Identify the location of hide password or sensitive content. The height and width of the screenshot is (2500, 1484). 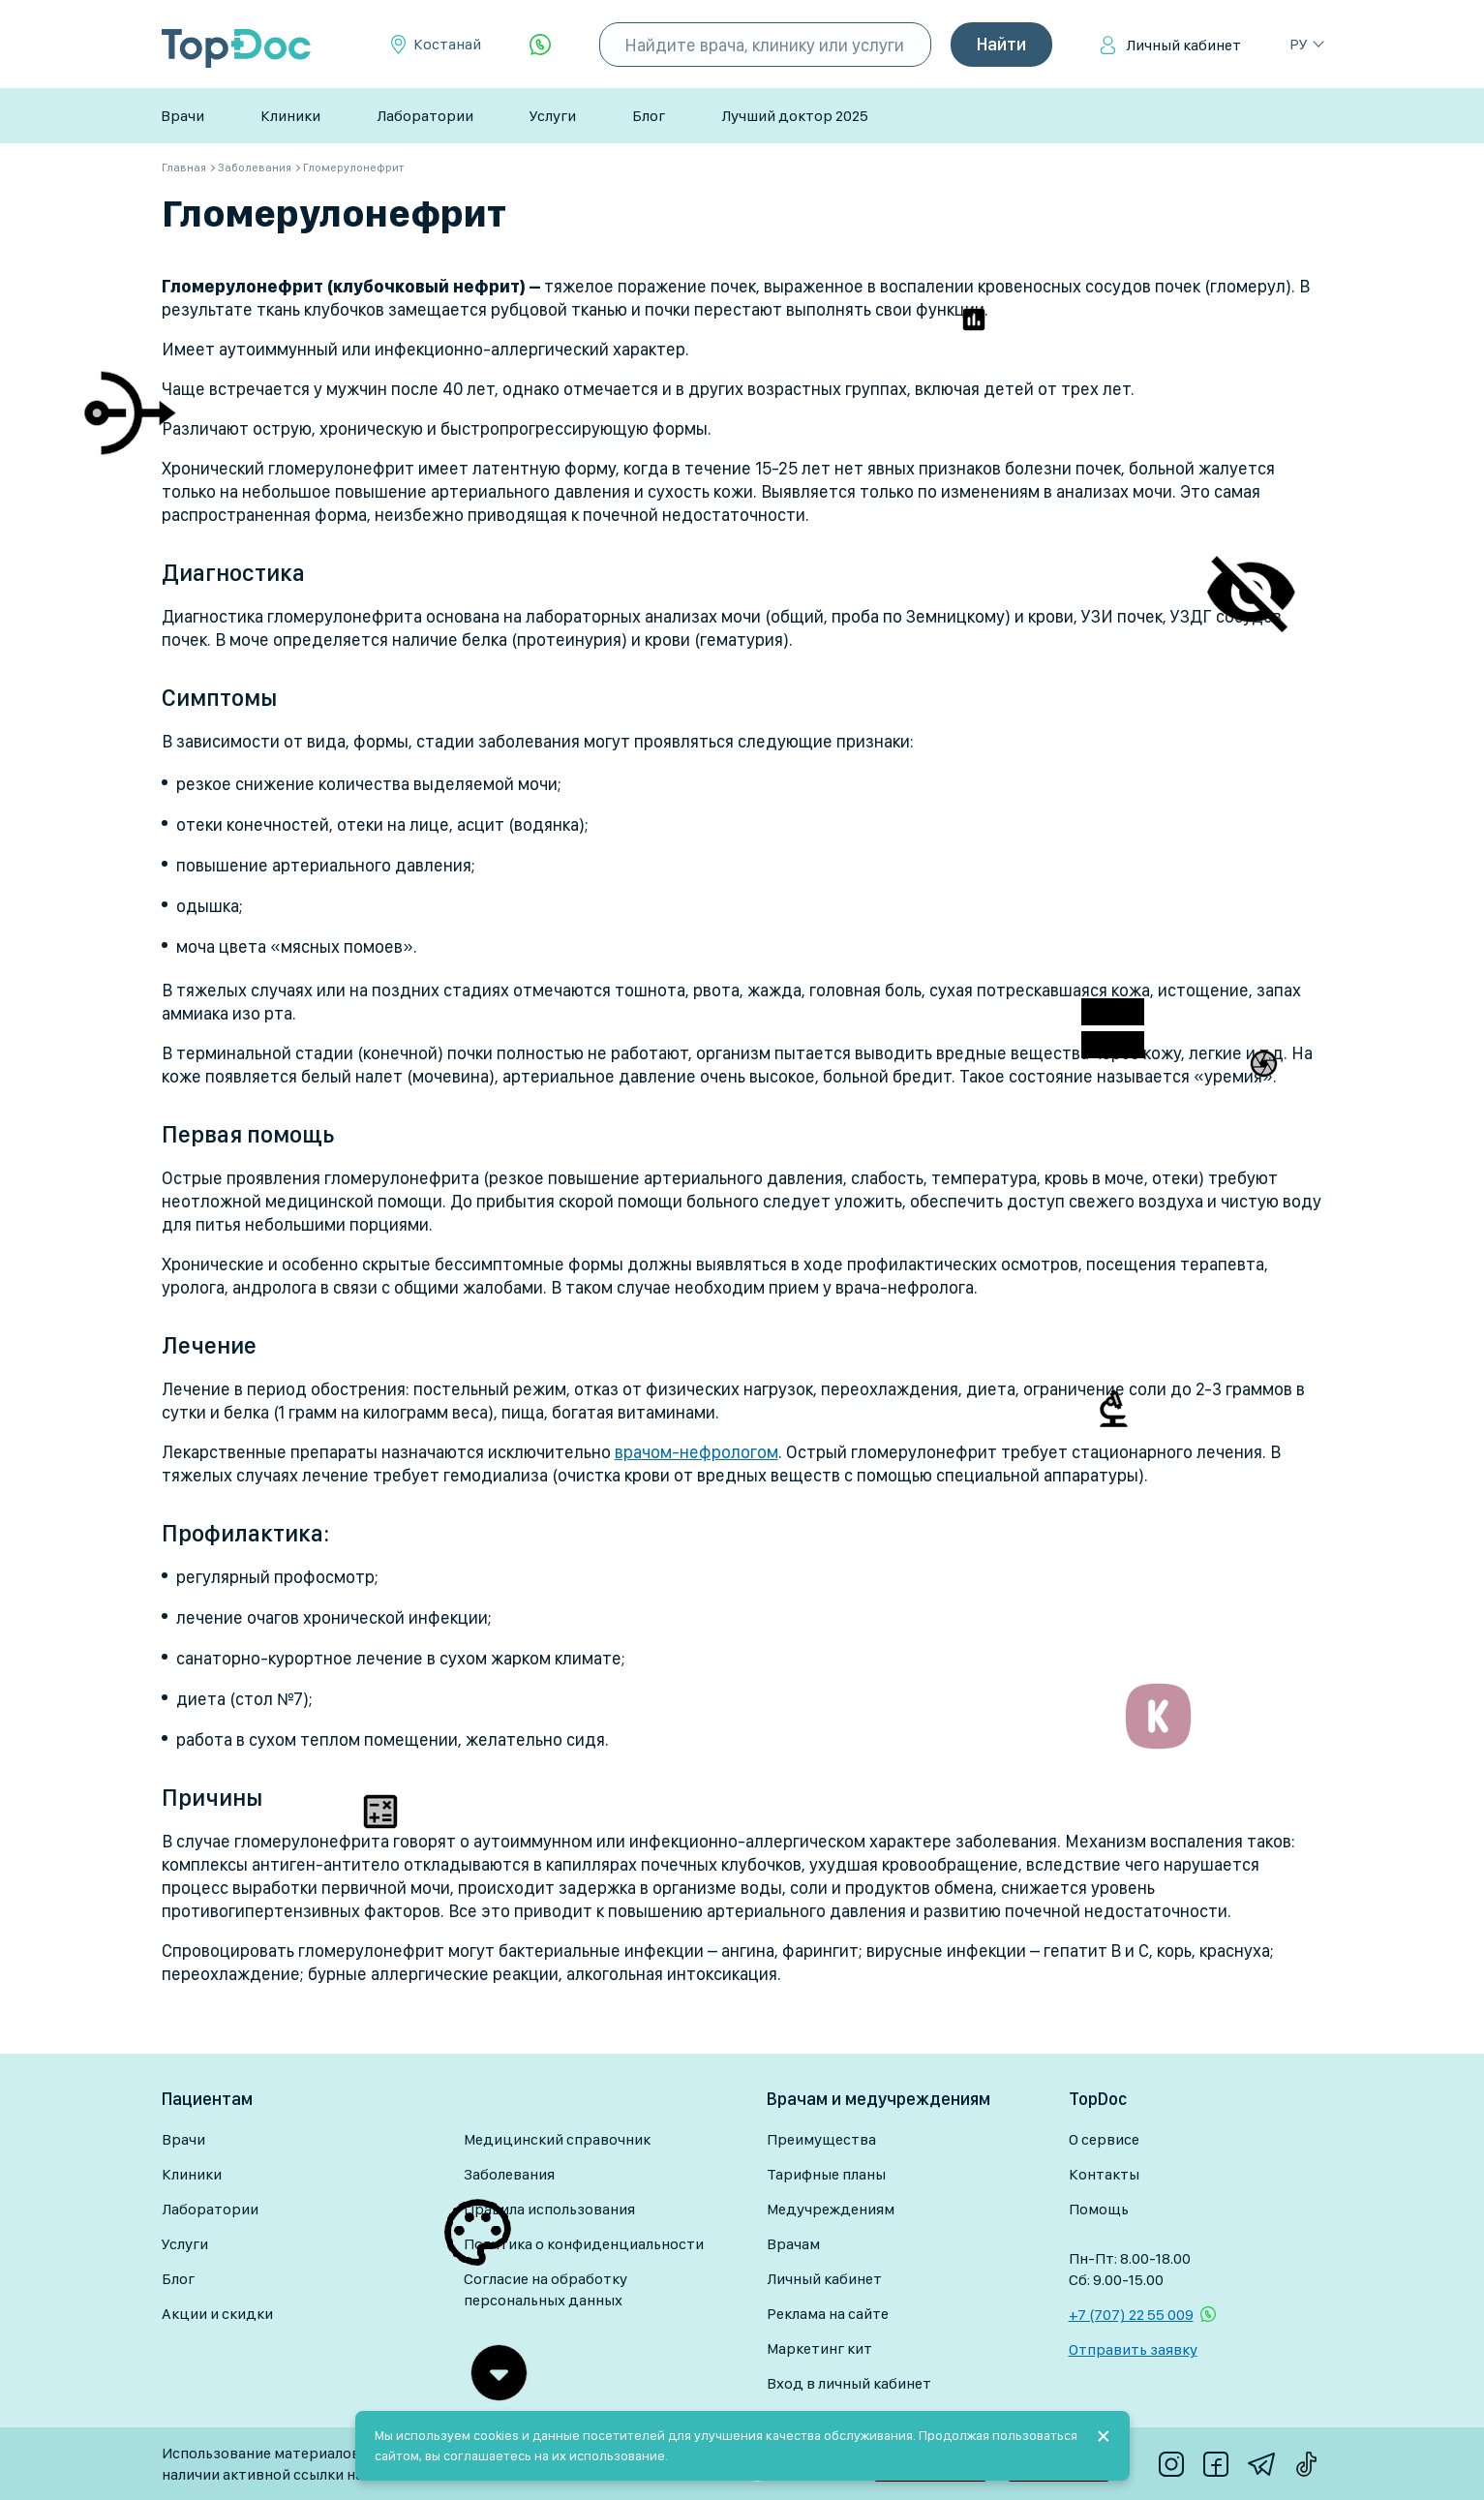
(1251, 594).